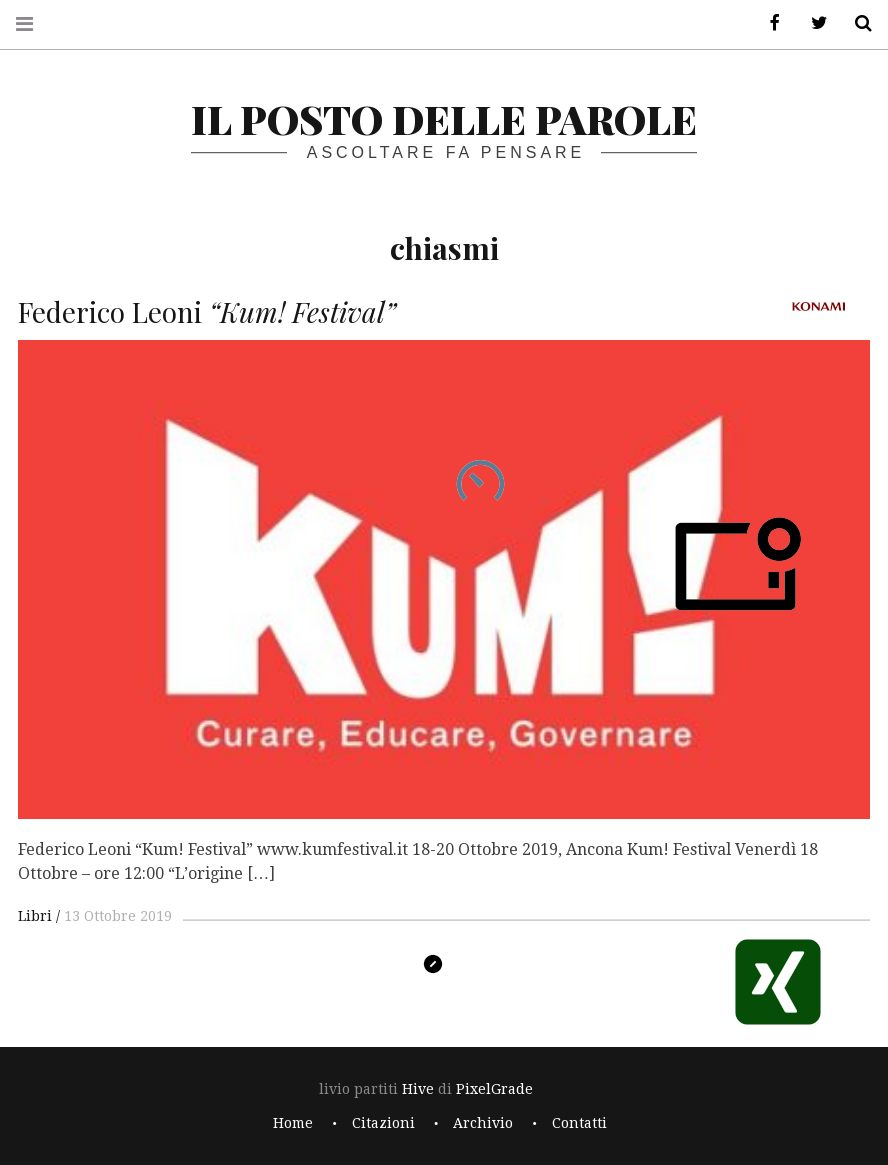  I want to click on access phone camera or video recording, so click(735, 566).